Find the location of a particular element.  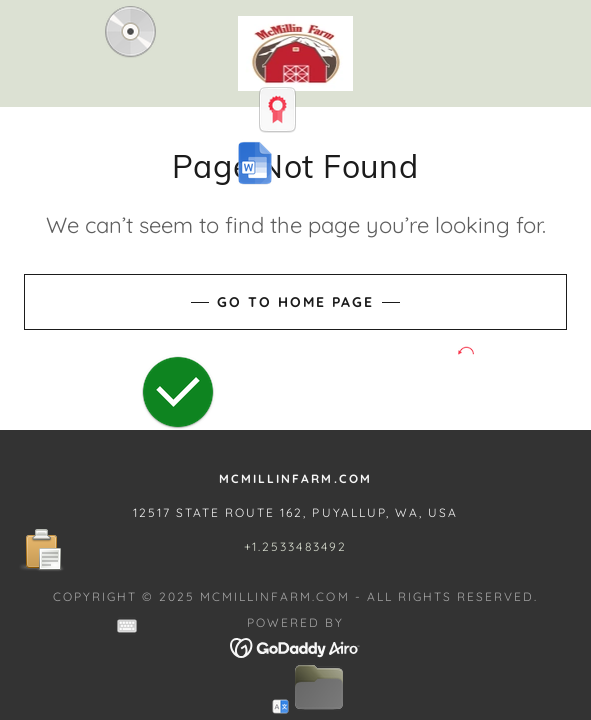

undo the last action is located at coordinates (466, 350).